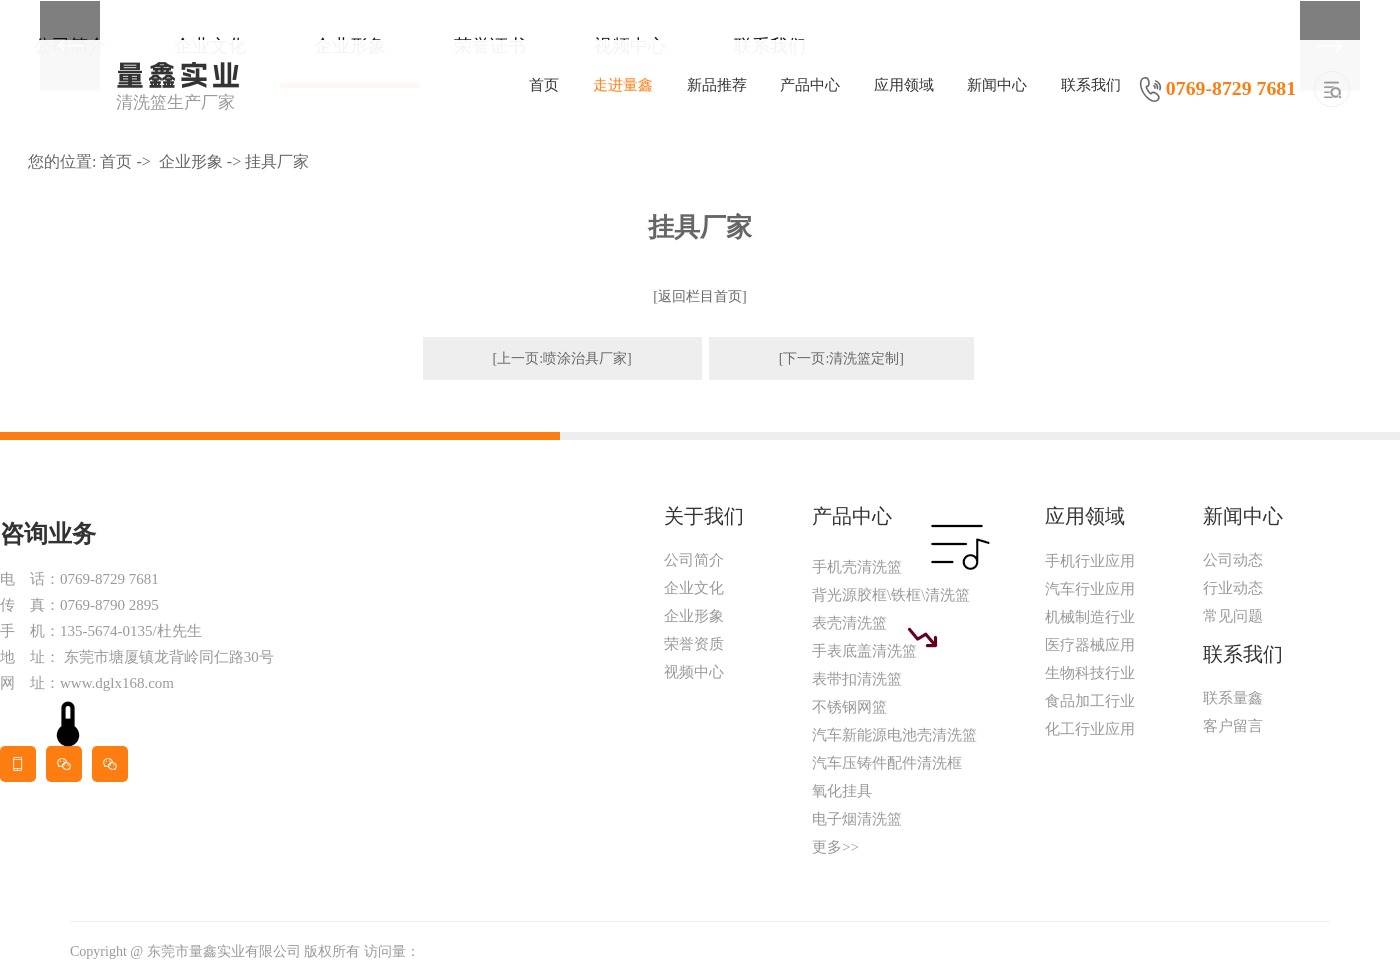  What do you see at coordinates (68, 724) in the screenshot?
I see `view current temperature` at bounding box center [68, 724].